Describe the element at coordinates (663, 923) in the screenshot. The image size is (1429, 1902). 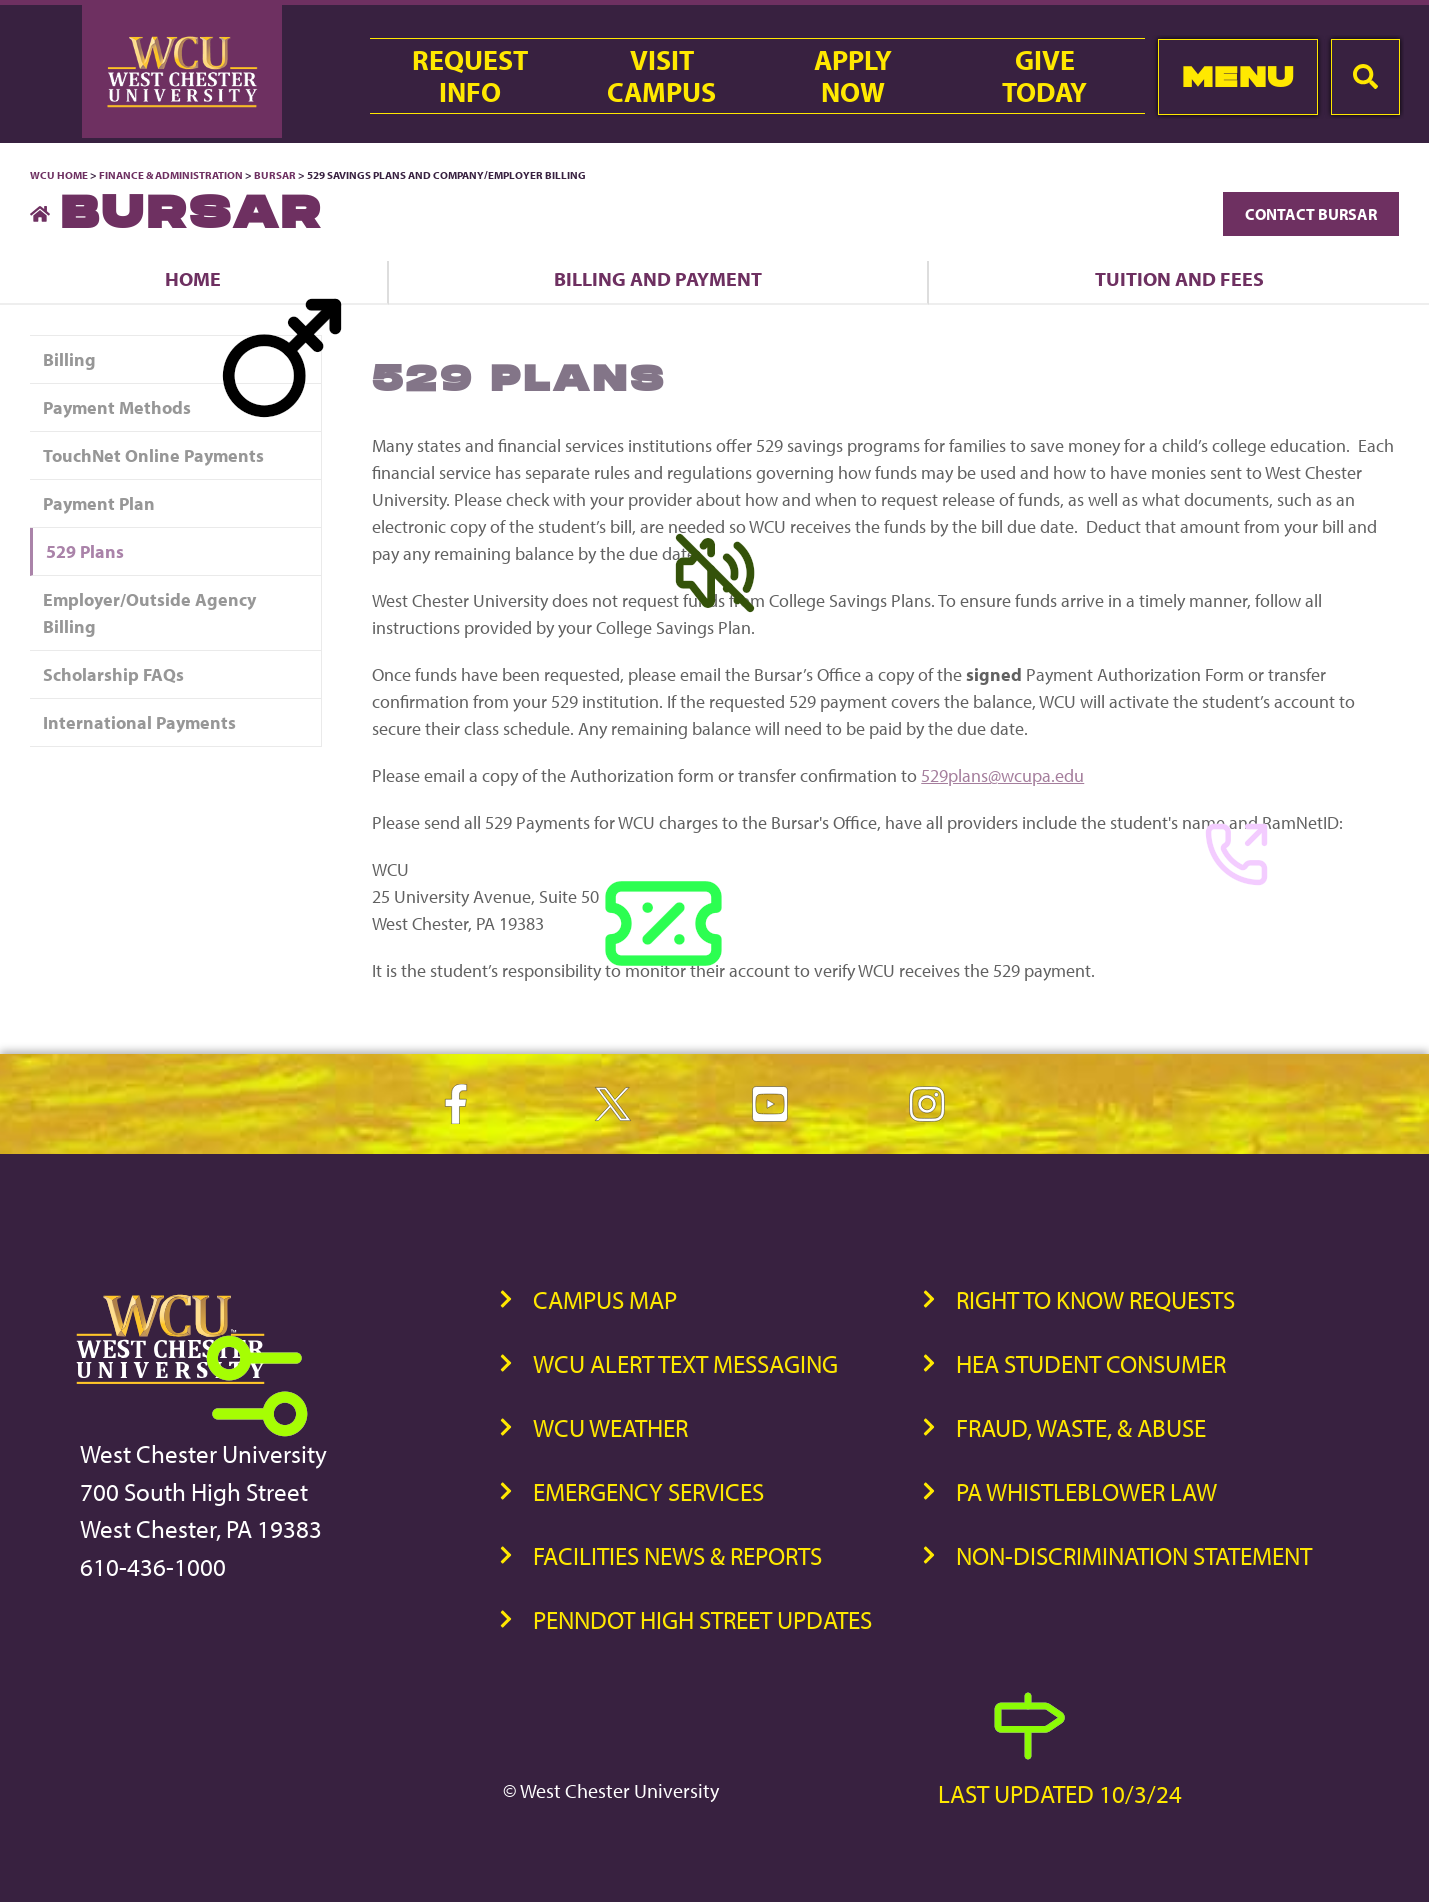
I see `apply a discount or promo code` at that location.